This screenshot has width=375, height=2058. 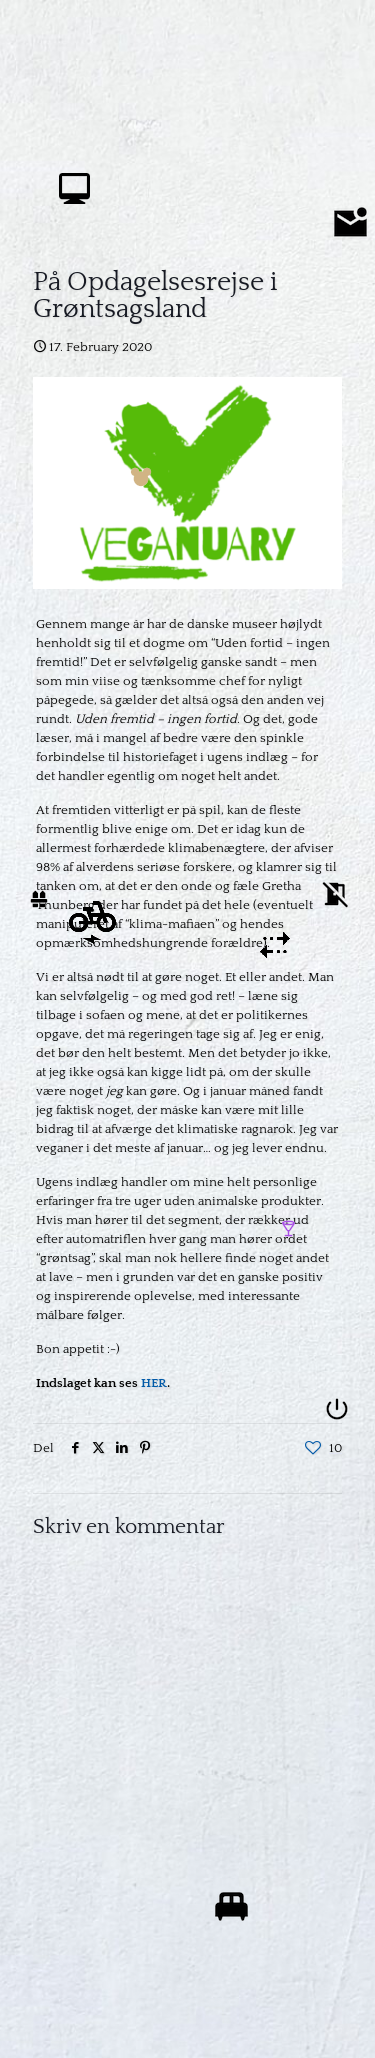 I want to click on indicates an unread email message, so click(x=350, y=223).